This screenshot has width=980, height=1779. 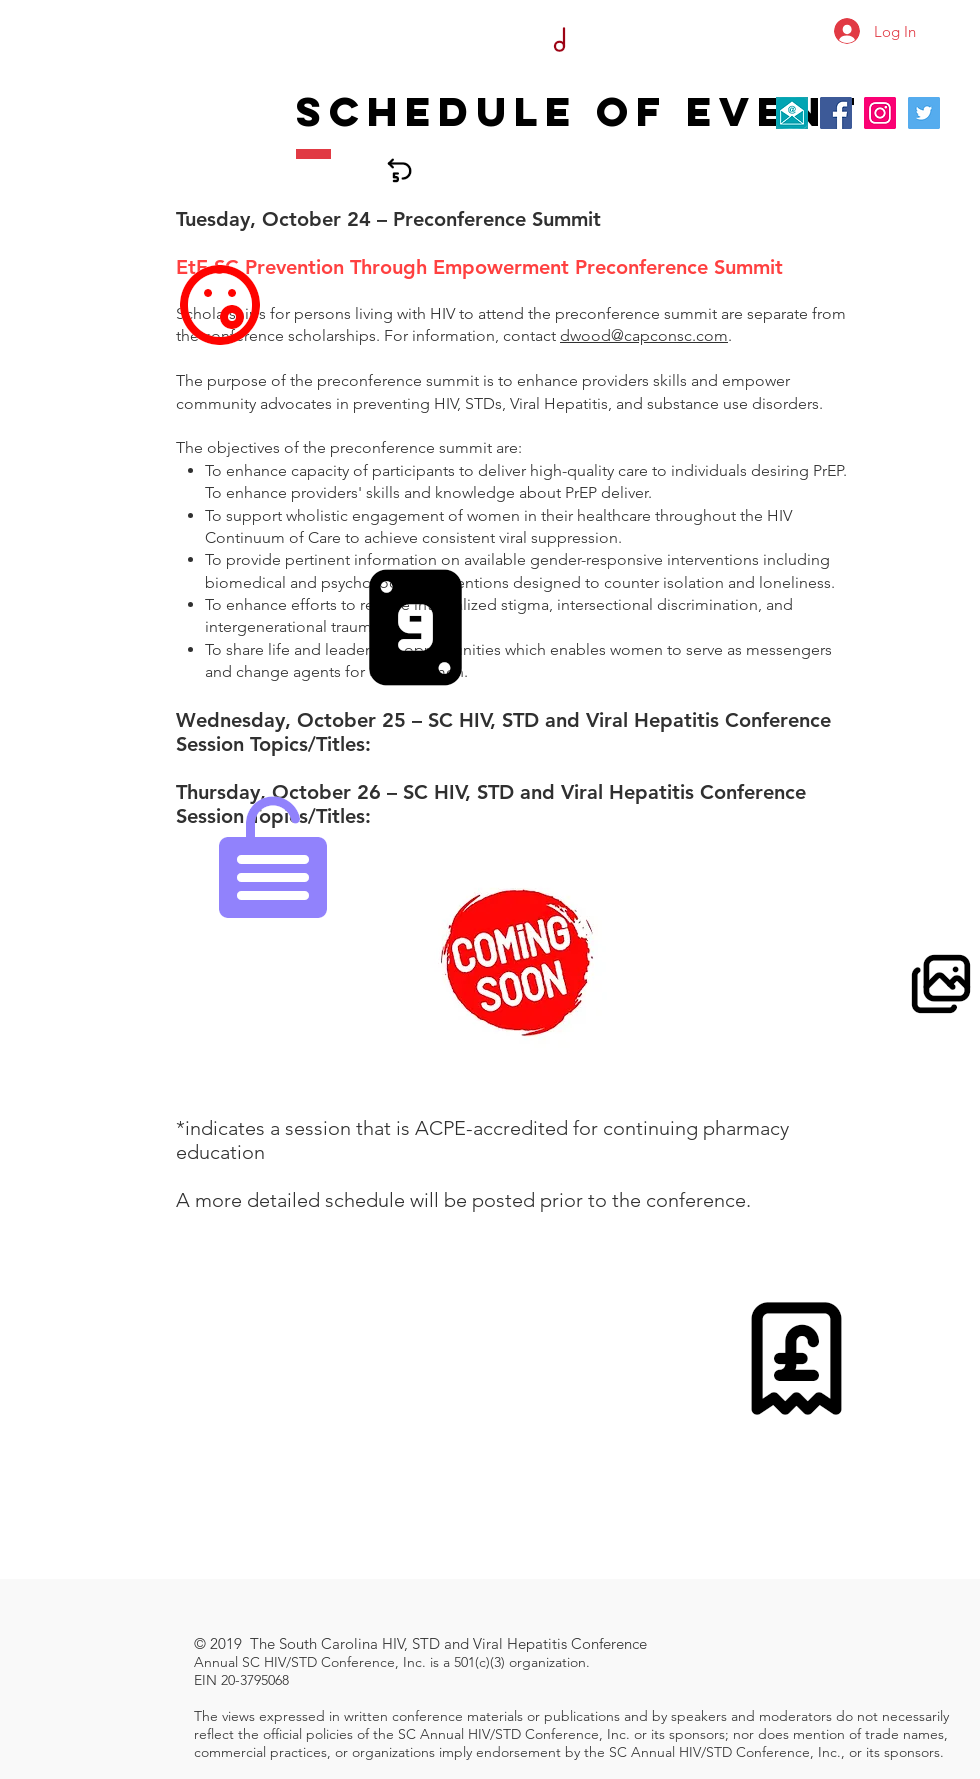 What do you see at coordinates (415, 627) in the screenshot?
I see `play the 9 card in a card game` at bounding box center [415, 627].